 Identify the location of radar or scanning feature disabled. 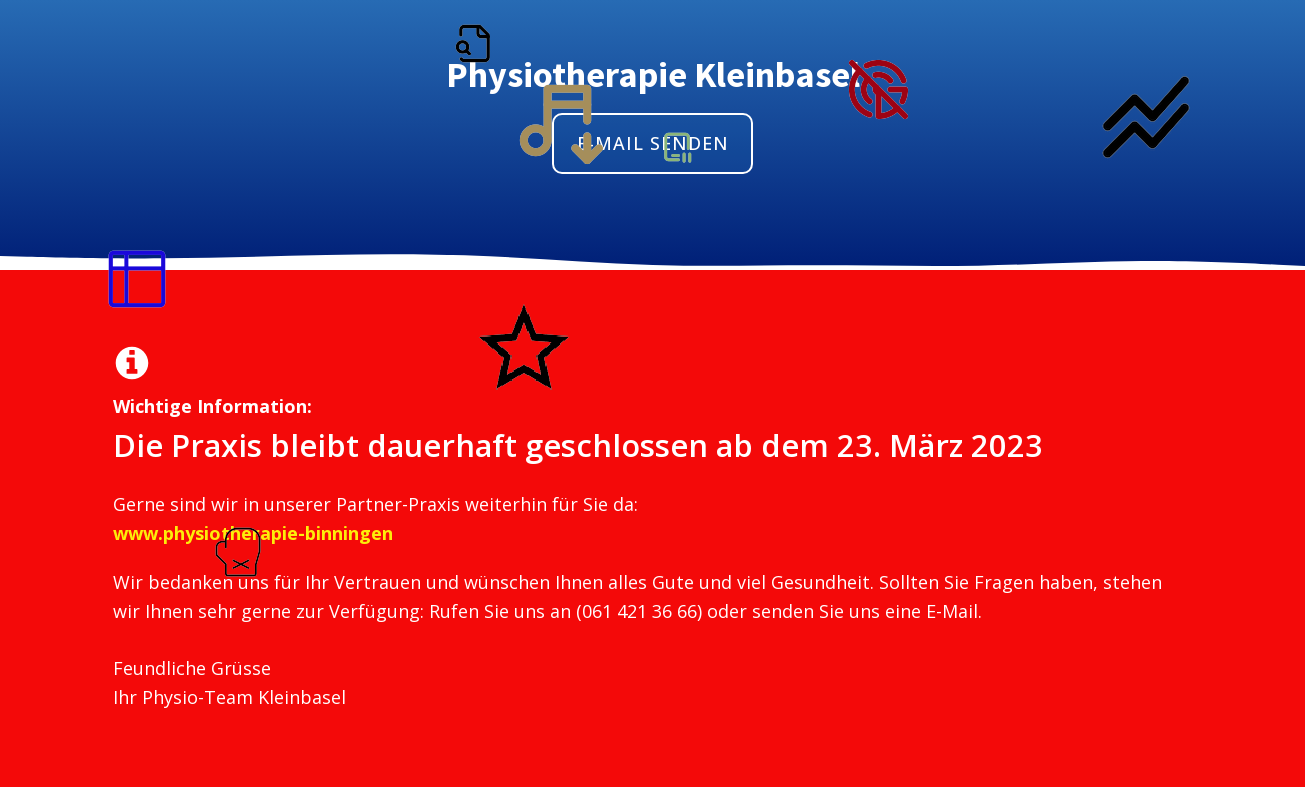
(878, 89).